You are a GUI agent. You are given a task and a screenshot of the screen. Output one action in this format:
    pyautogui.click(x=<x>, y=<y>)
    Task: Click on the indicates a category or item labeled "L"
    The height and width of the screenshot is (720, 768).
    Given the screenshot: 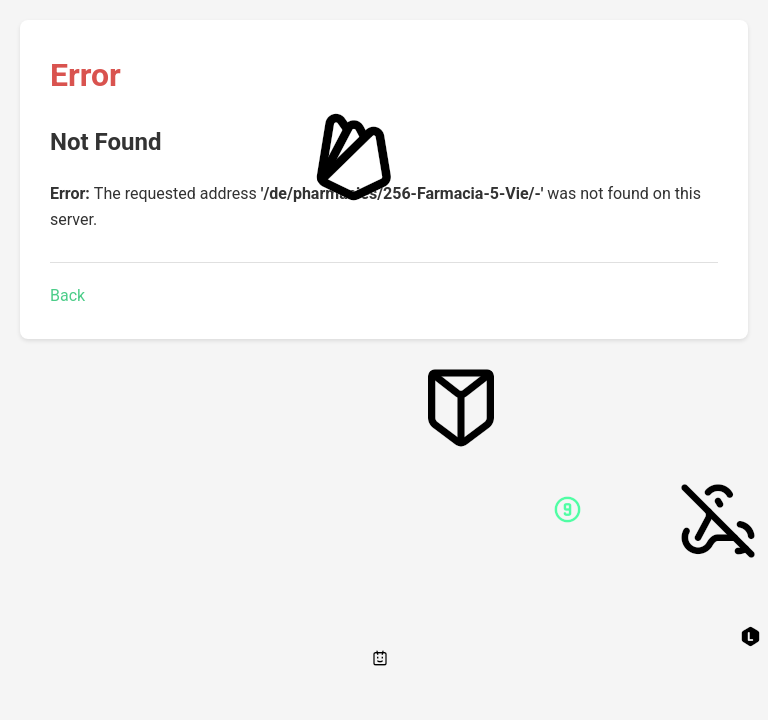 What is the action you would take?
    pyautogui.click(x=750, y=636)
    